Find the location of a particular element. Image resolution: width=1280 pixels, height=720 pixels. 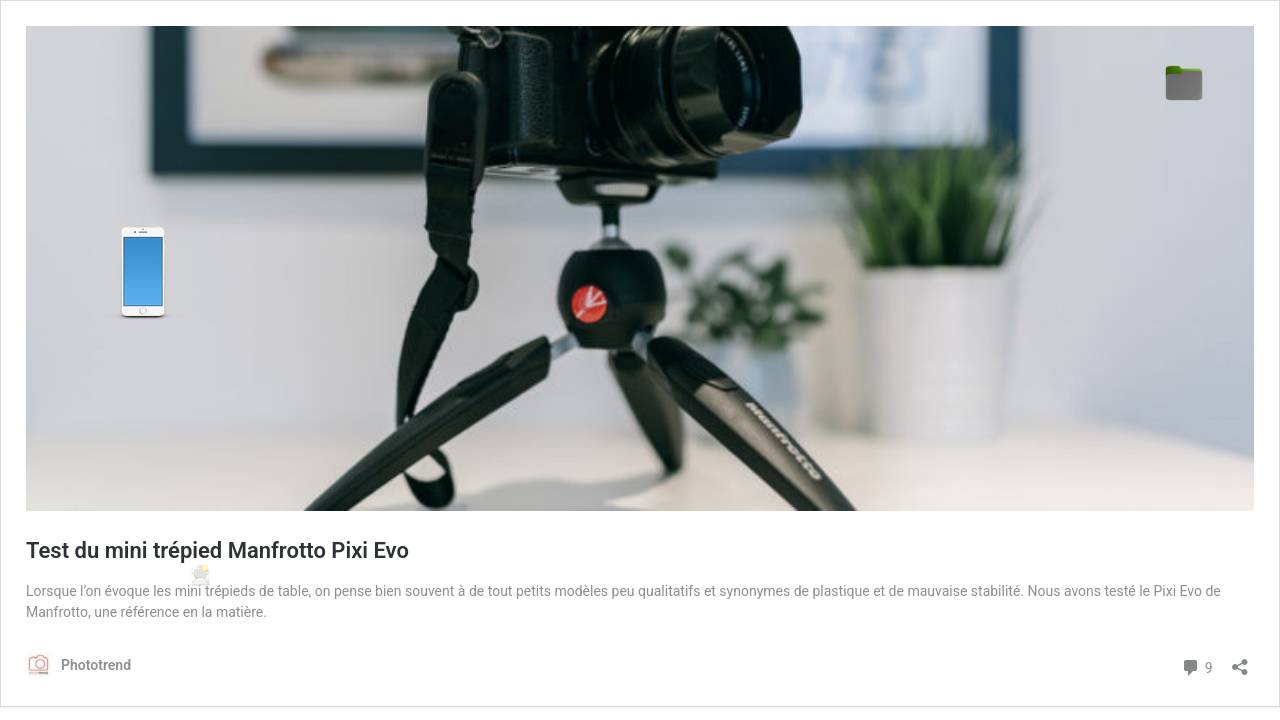

iPhone 7 device icon for system identification is located at coordinates (143, 273).